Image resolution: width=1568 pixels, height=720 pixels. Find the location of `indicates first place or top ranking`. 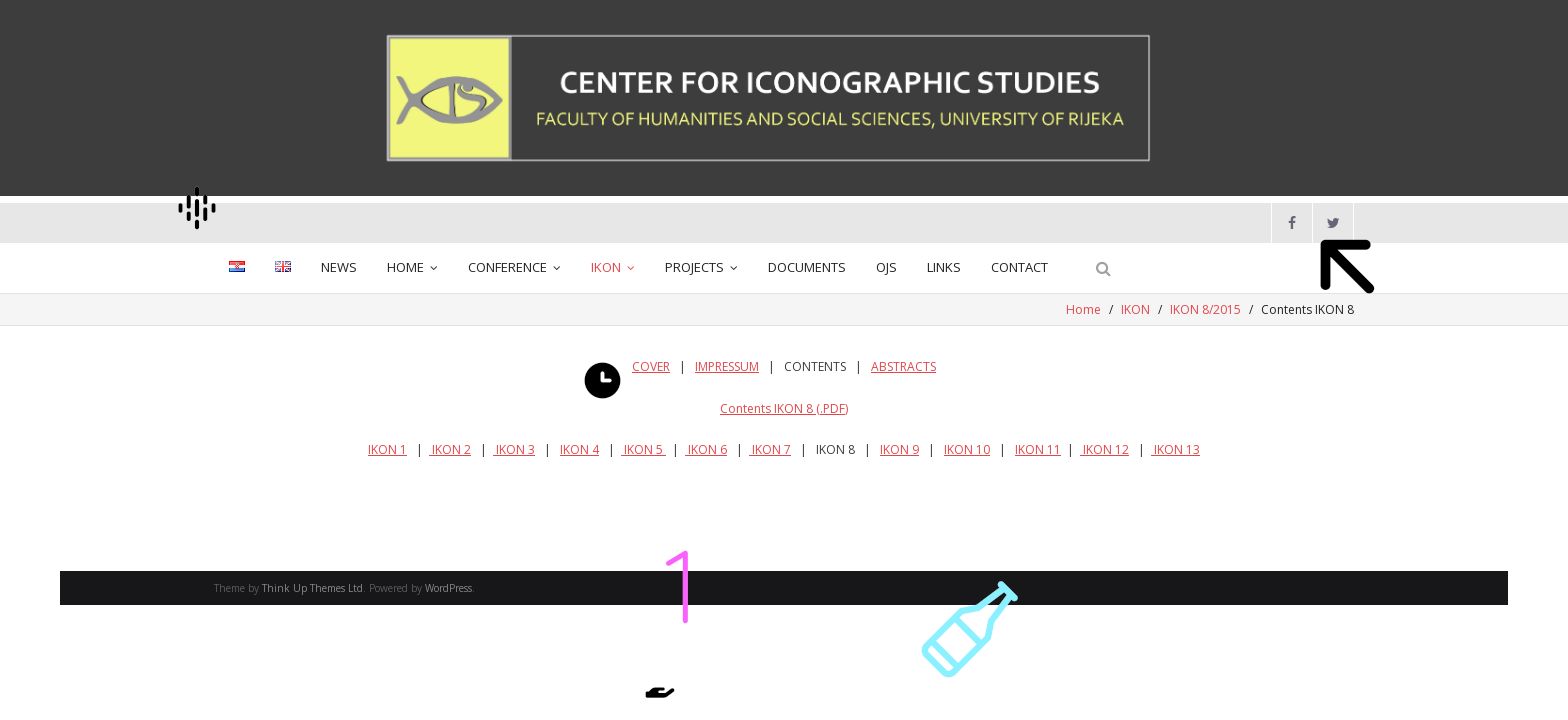

indicates first place or top ranking is located at coordinates (682, 587).